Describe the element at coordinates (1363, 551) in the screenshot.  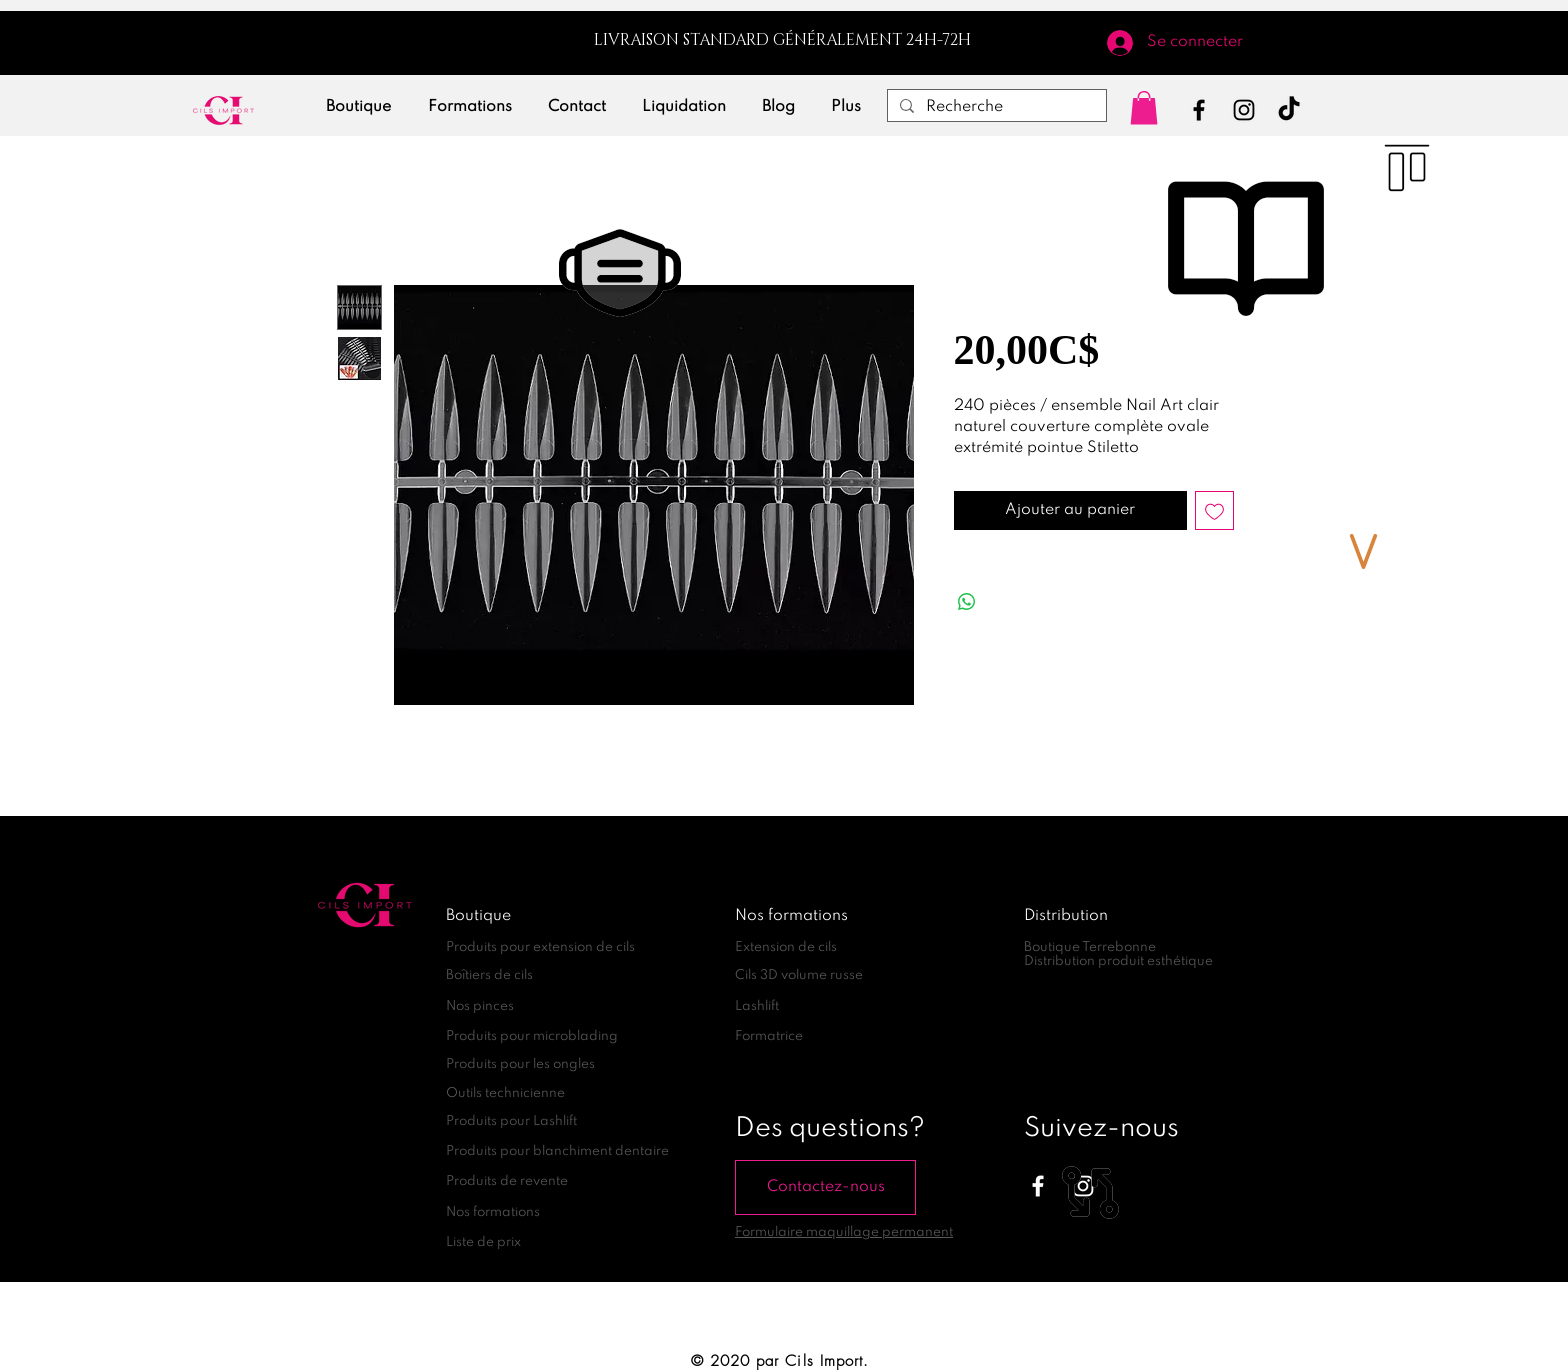
I see `indicates items starting with the letter V` at that location.